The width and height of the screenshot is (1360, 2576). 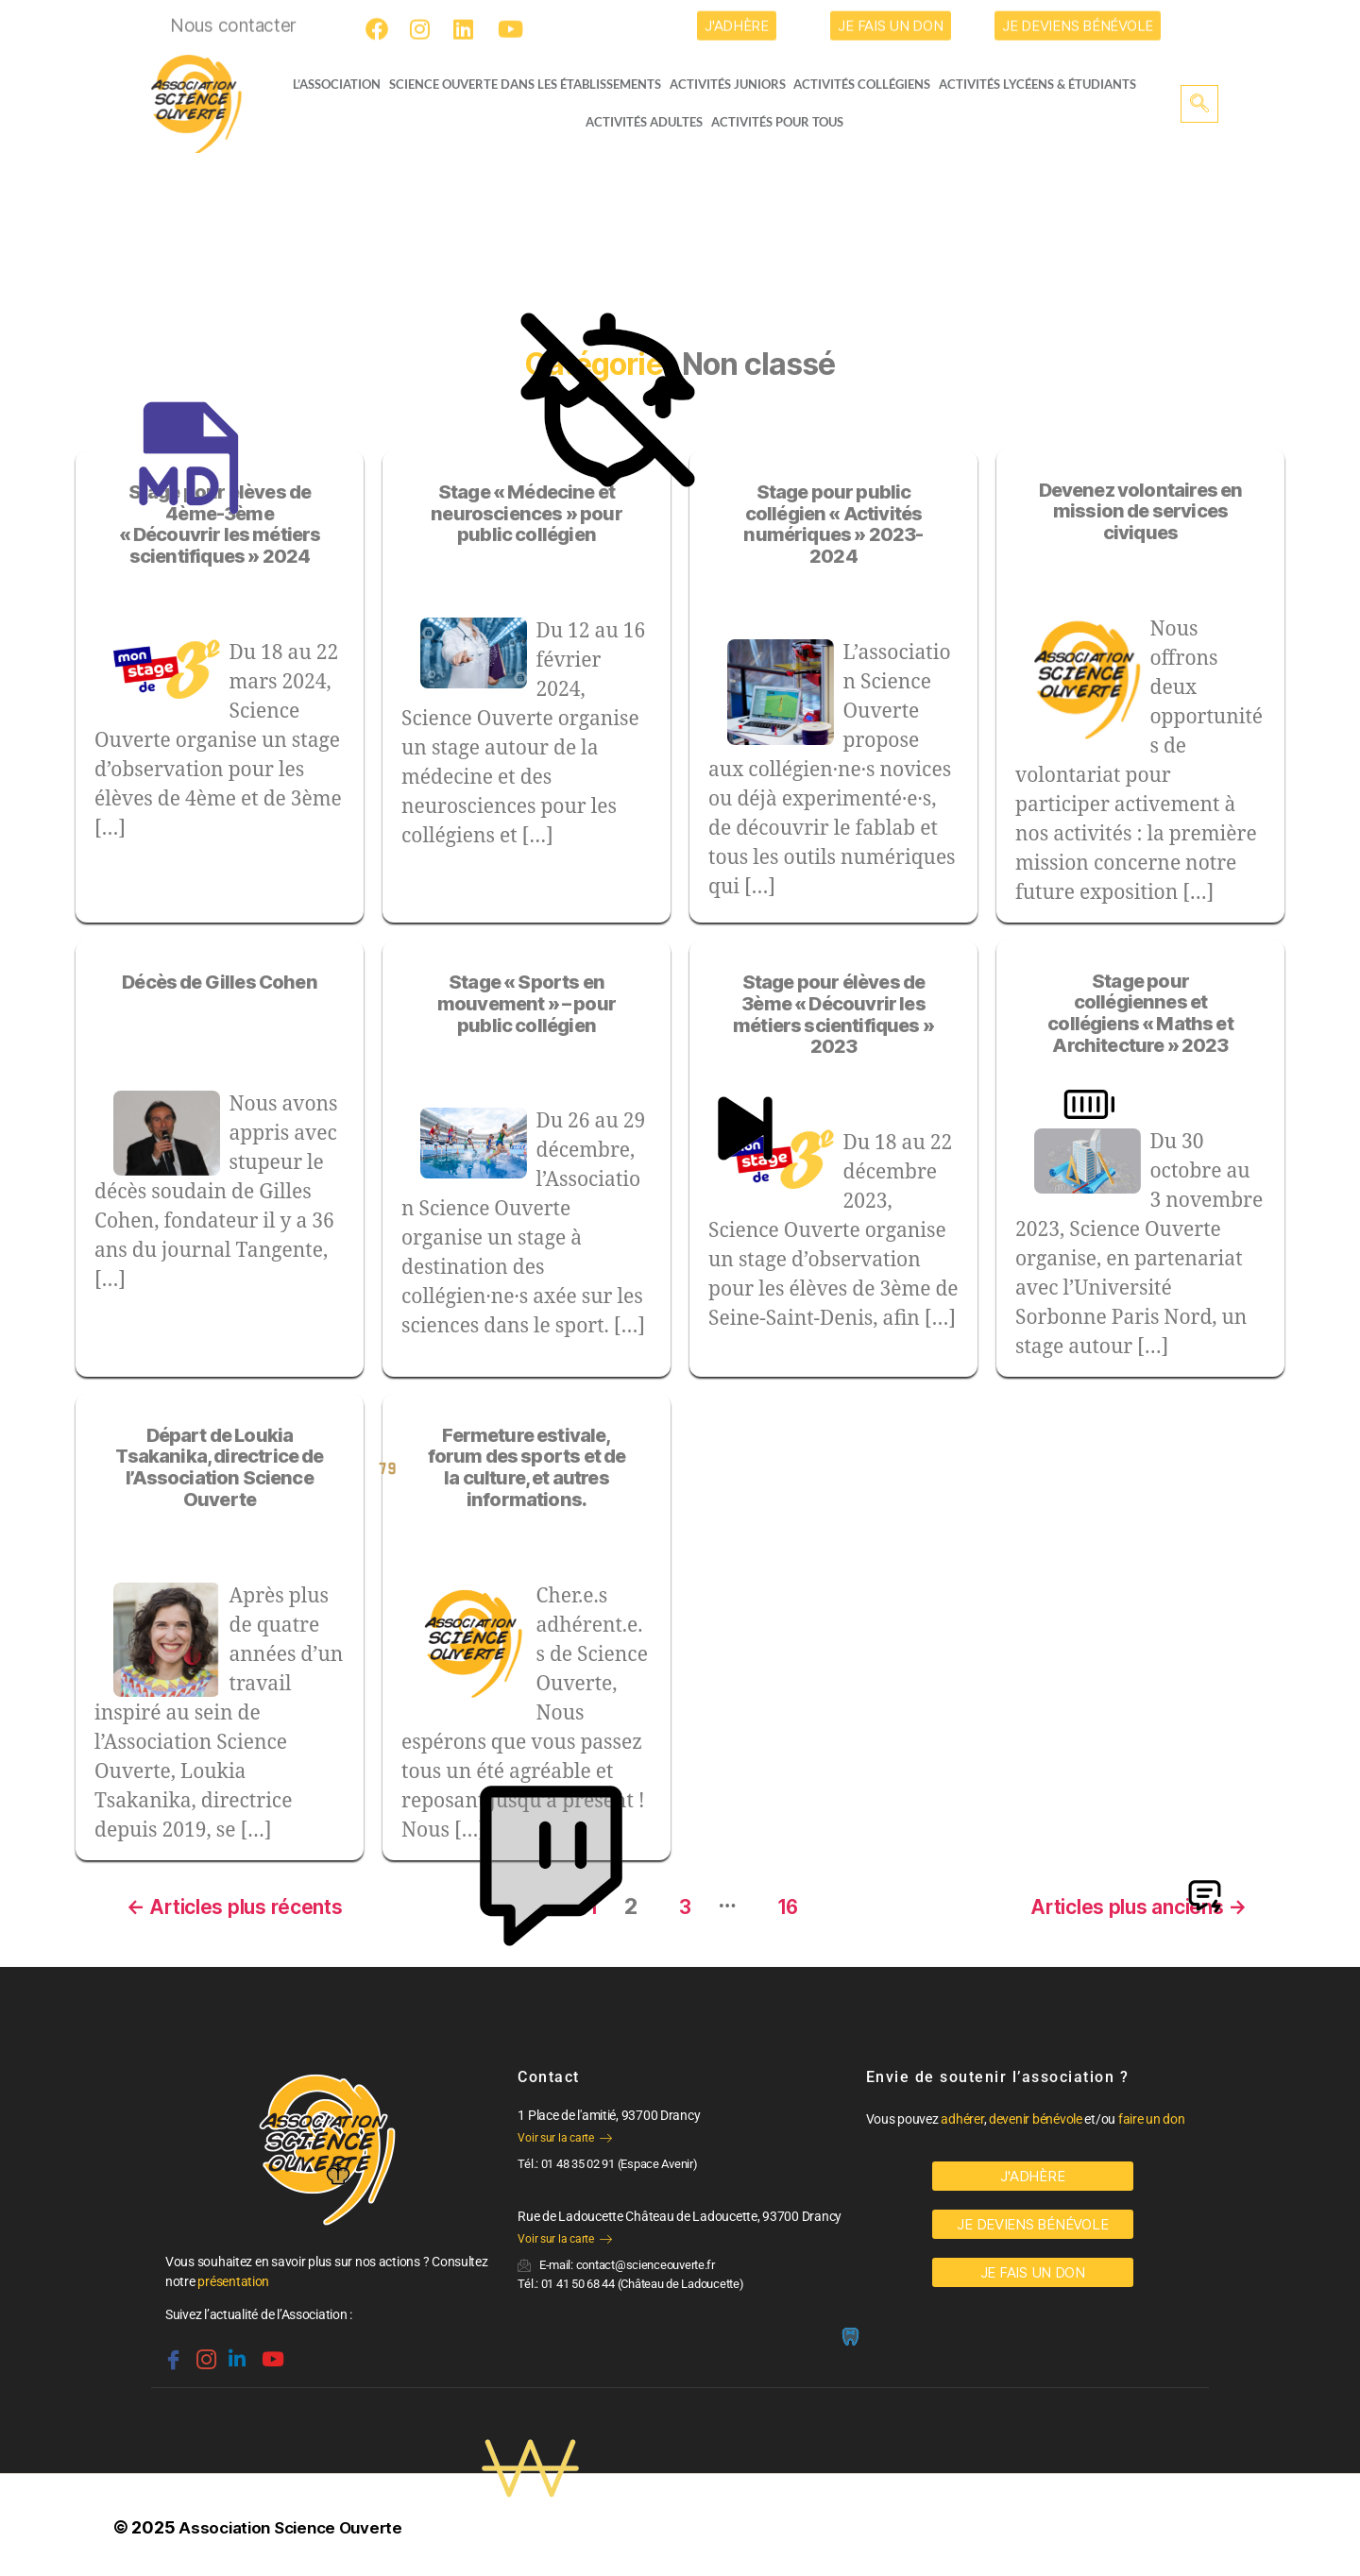 I want to click on skip to the next track, so click(x=745, y=1128).